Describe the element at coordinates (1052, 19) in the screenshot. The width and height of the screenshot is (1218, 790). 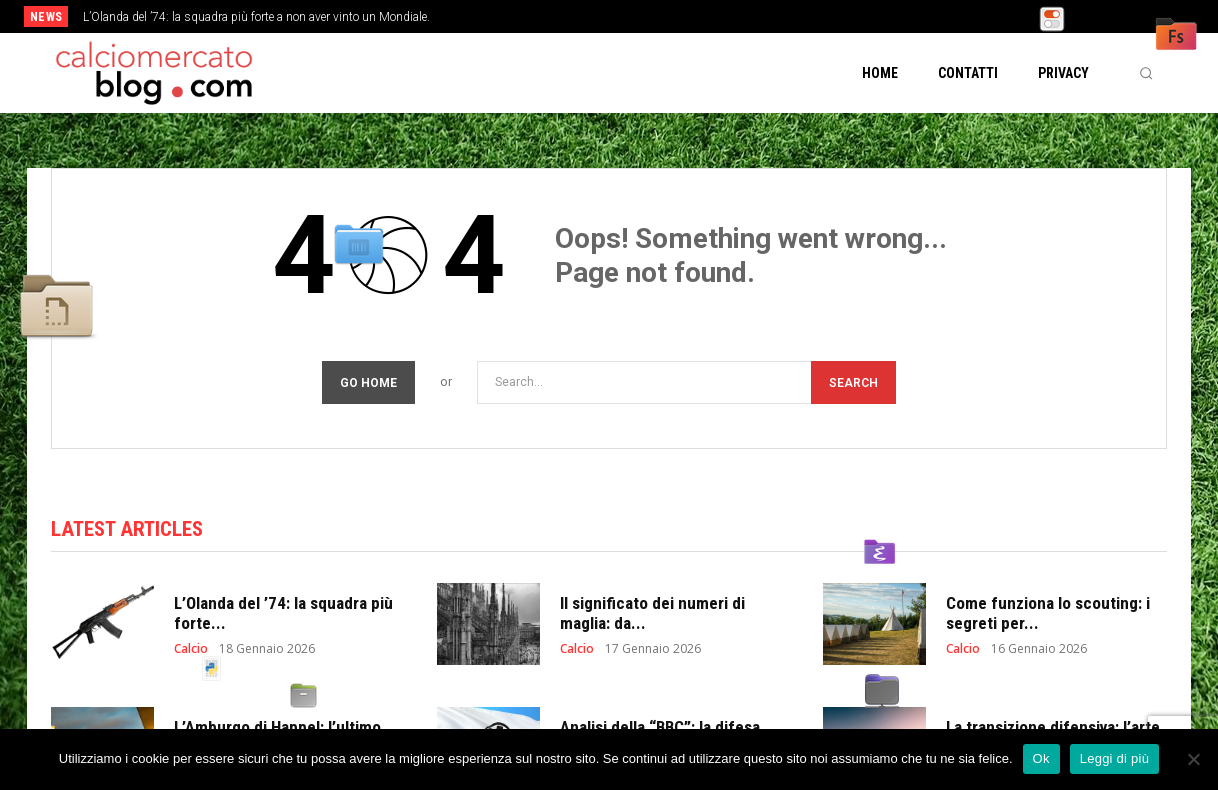
I see `open unity tweak tool settings` at that location.